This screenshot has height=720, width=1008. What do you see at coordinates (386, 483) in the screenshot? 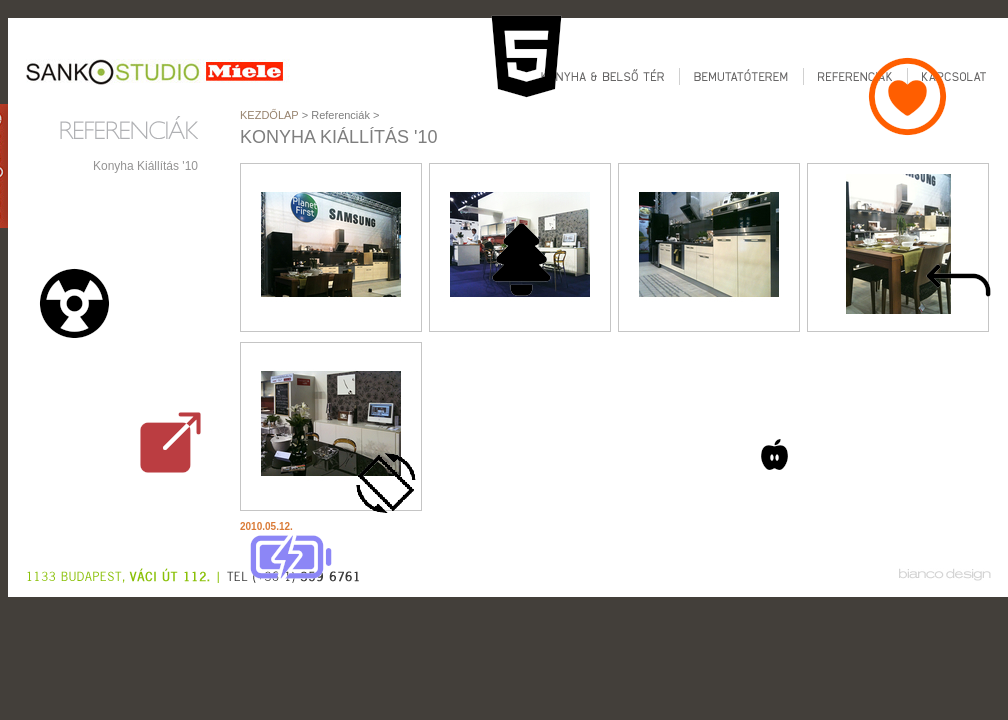
I see `rotate screen orientation` at bounding box center [386, 483].